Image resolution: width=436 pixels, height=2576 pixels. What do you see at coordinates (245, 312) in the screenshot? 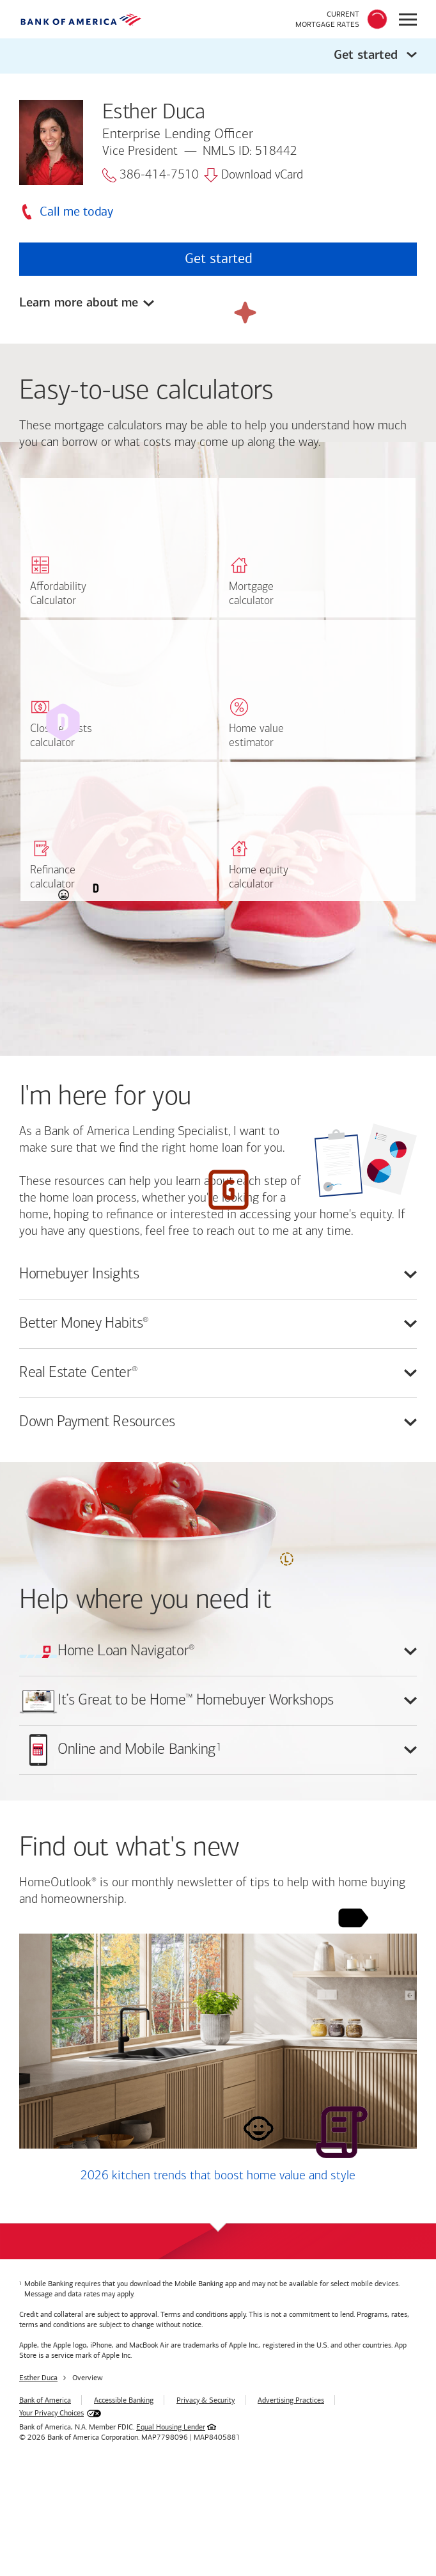
I see `indicates a special or featured item` at bounding box center [245, 312].